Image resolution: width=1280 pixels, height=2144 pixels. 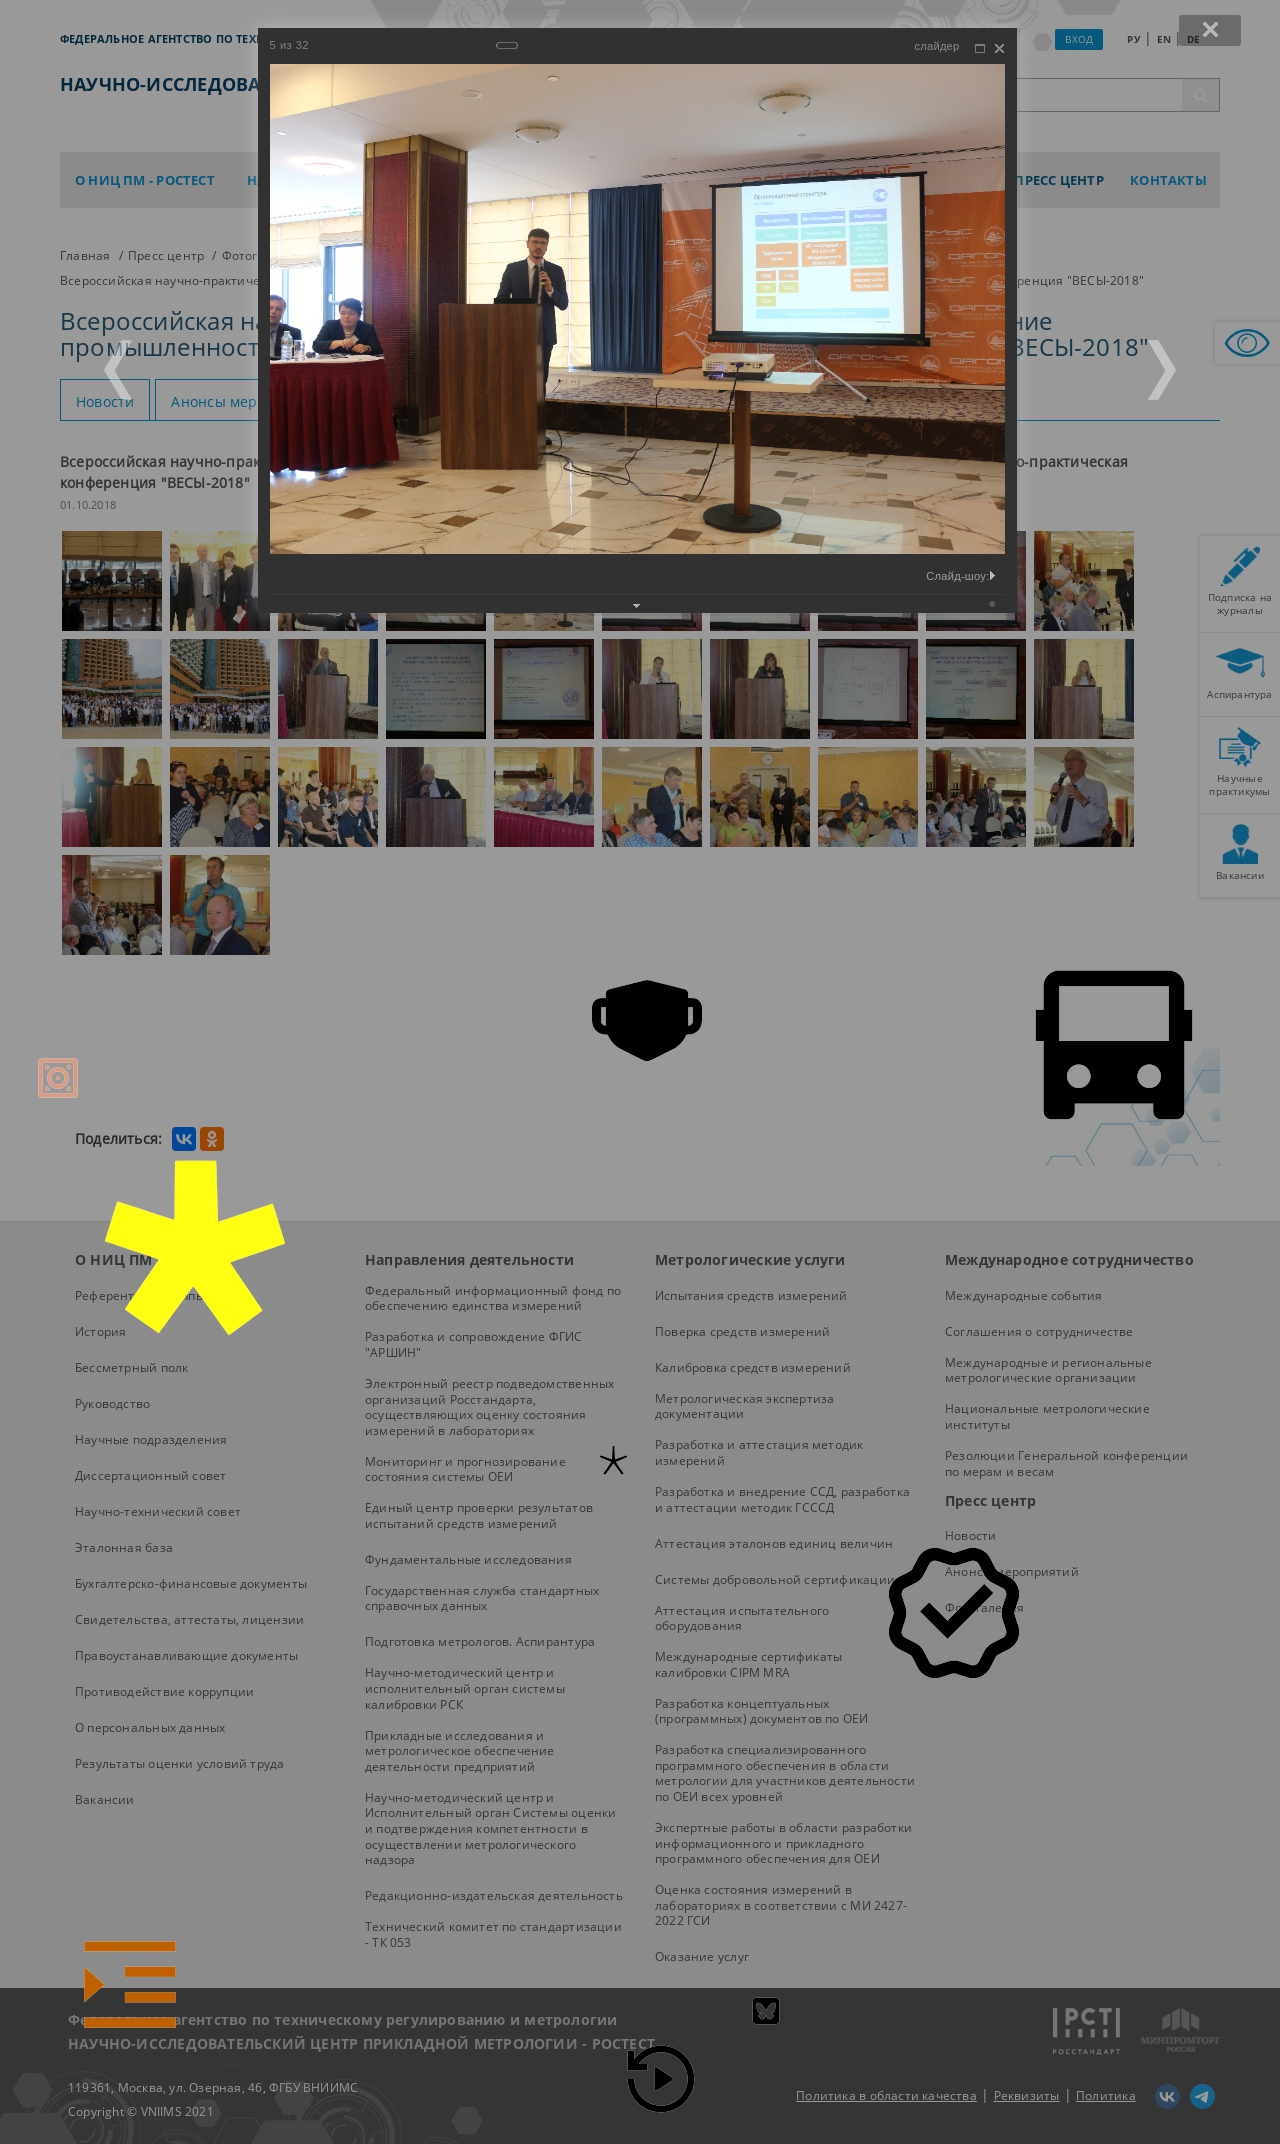 What do you see at coordinates (613, 1460) in the screenshot?
I see `advent of code logo` at bounding box center [613, 1460].